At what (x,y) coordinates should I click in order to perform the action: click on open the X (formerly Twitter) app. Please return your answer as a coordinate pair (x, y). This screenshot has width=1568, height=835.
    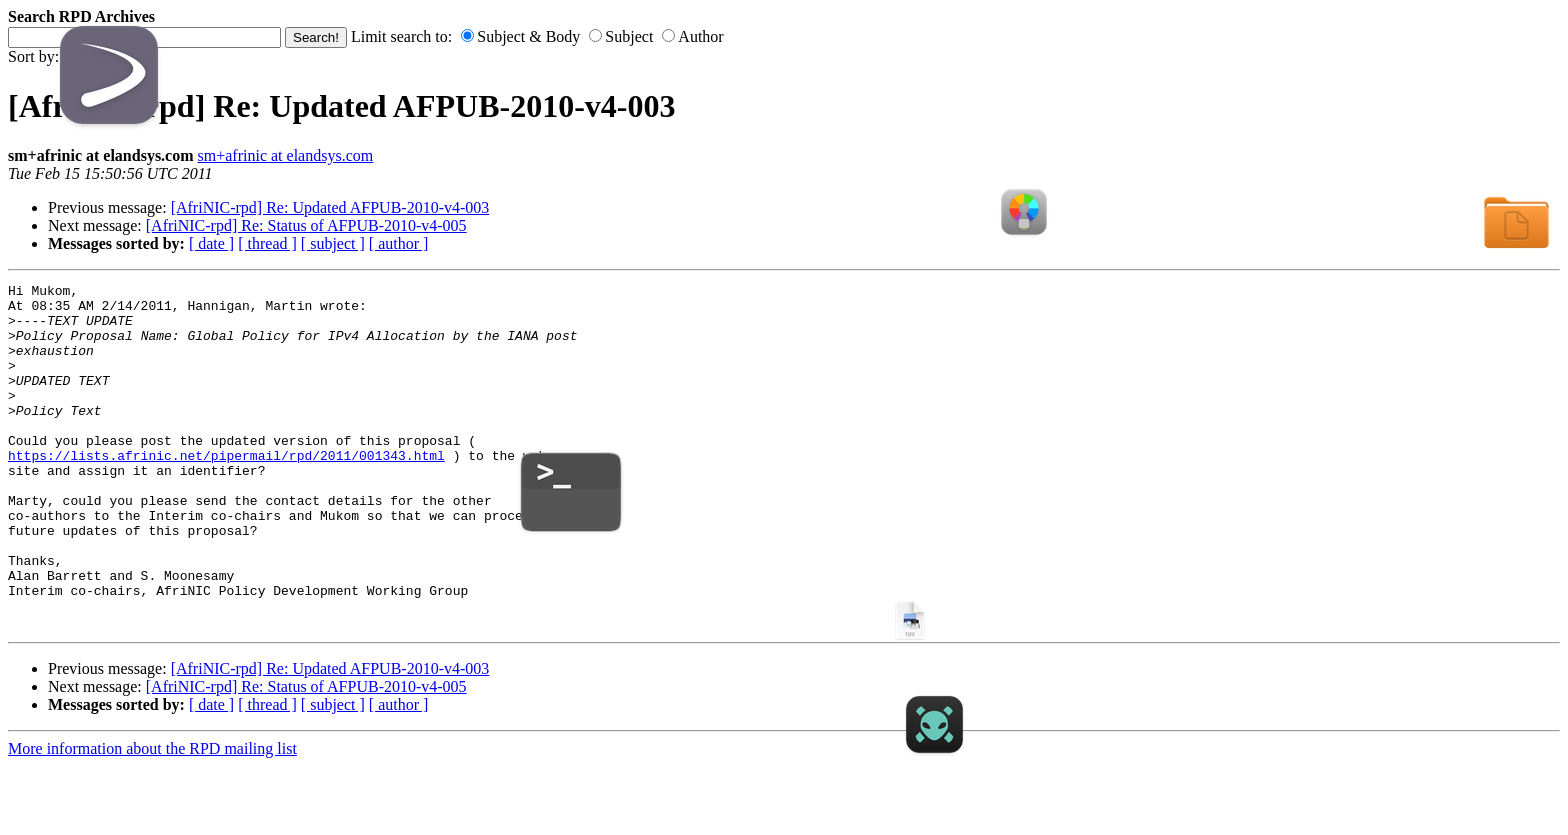
    Looking at the image, I should click on (934, 724).